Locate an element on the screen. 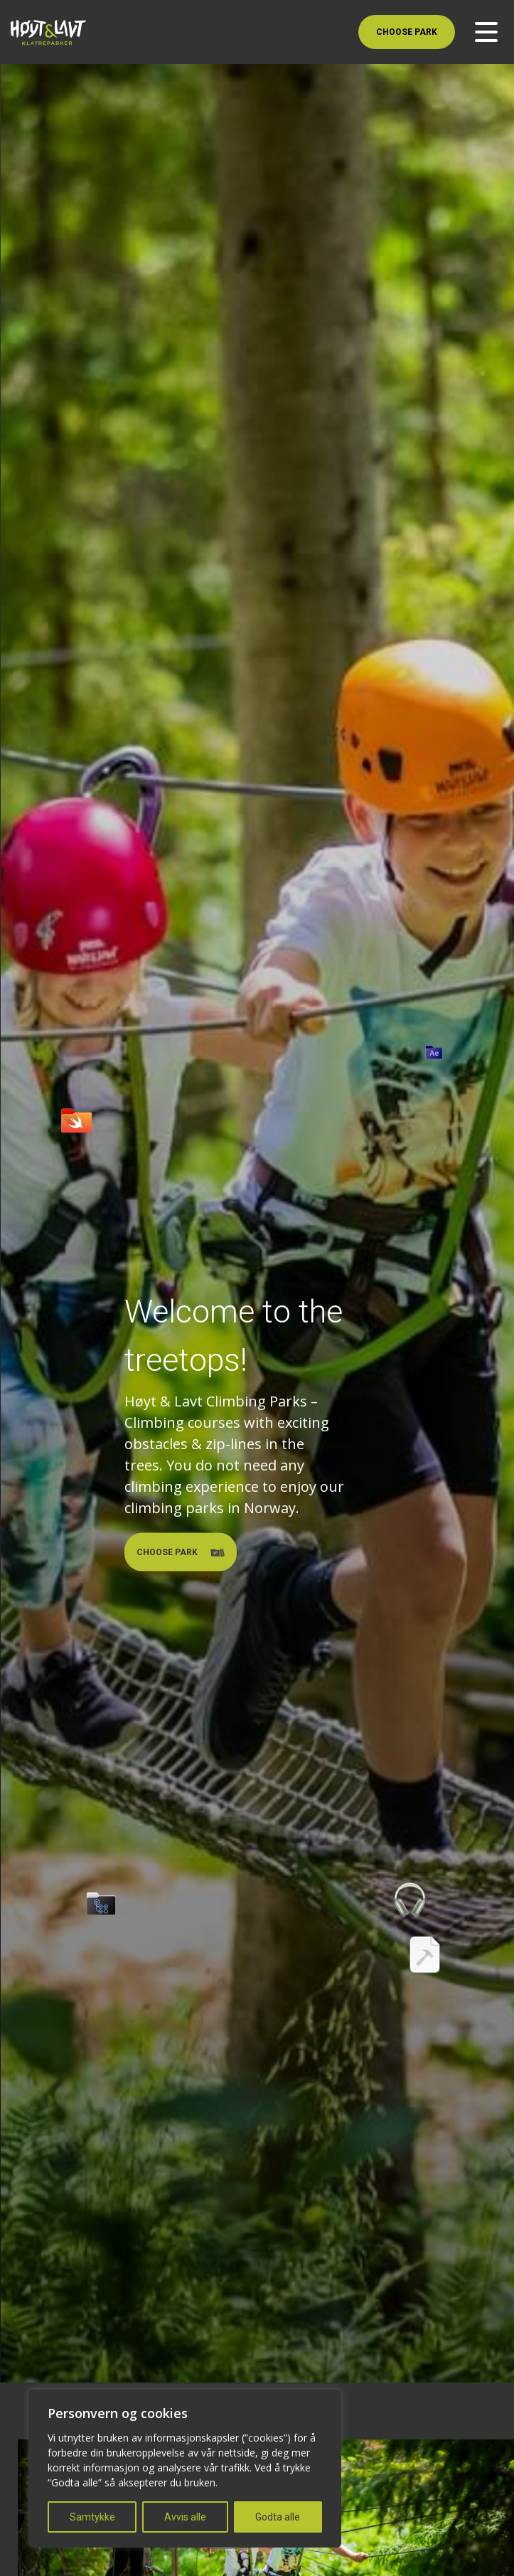  bluetooth headphones connected successfully is located at coordinates (409, 1899).